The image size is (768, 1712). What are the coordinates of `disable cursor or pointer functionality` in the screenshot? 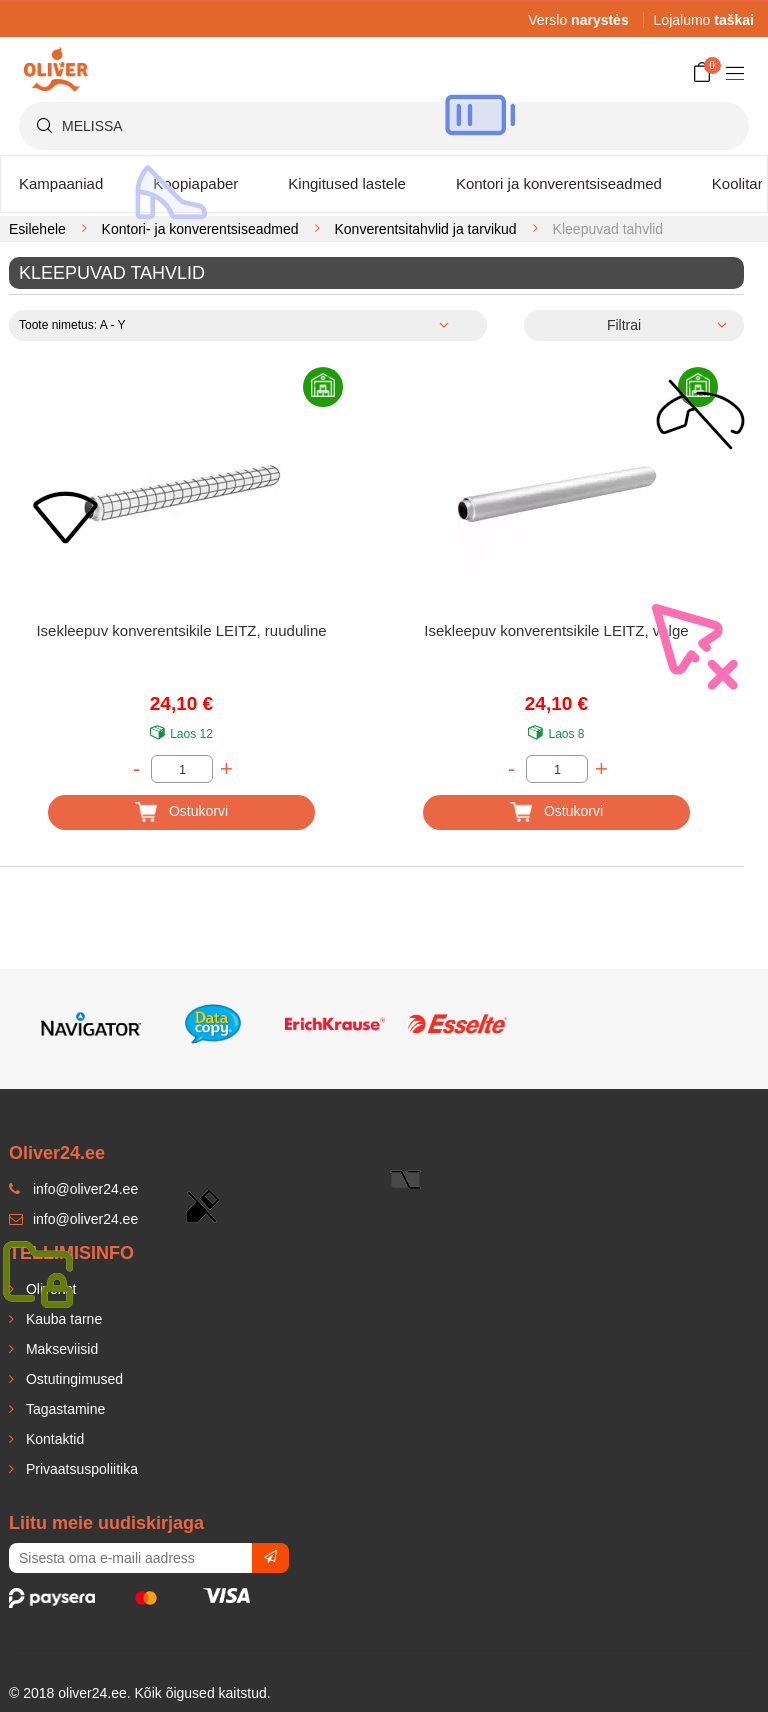 It's located at (690, 642).